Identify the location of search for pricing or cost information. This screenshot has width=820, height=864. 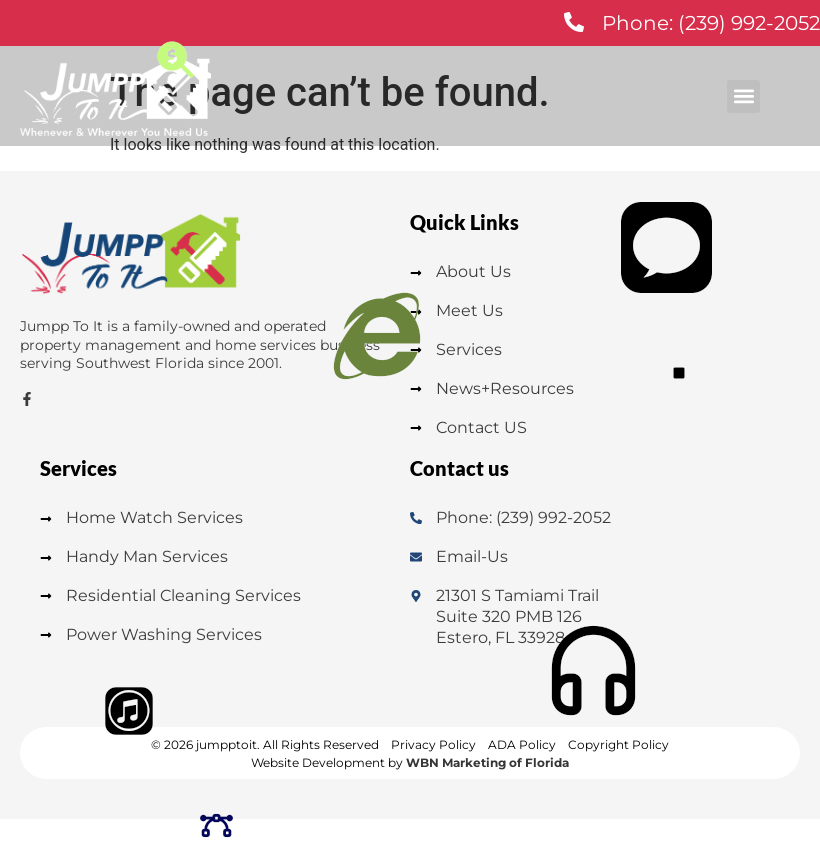
(175, 59).